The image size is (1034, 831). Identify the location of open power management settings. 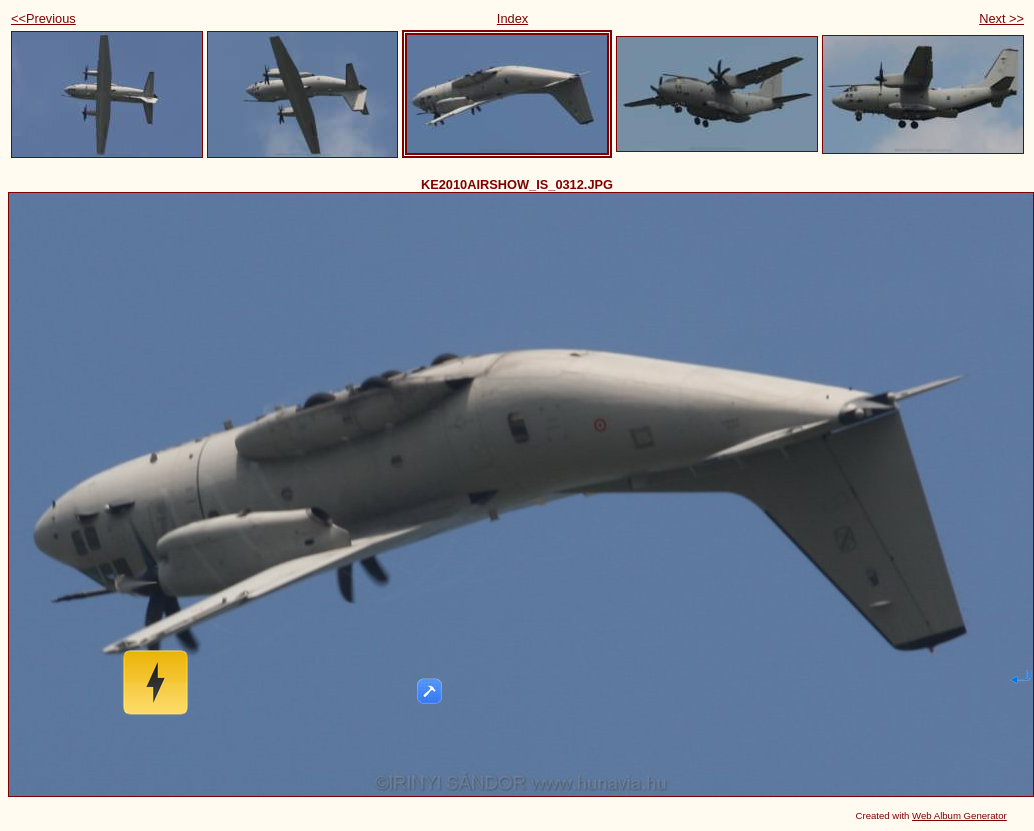
(155, 682).